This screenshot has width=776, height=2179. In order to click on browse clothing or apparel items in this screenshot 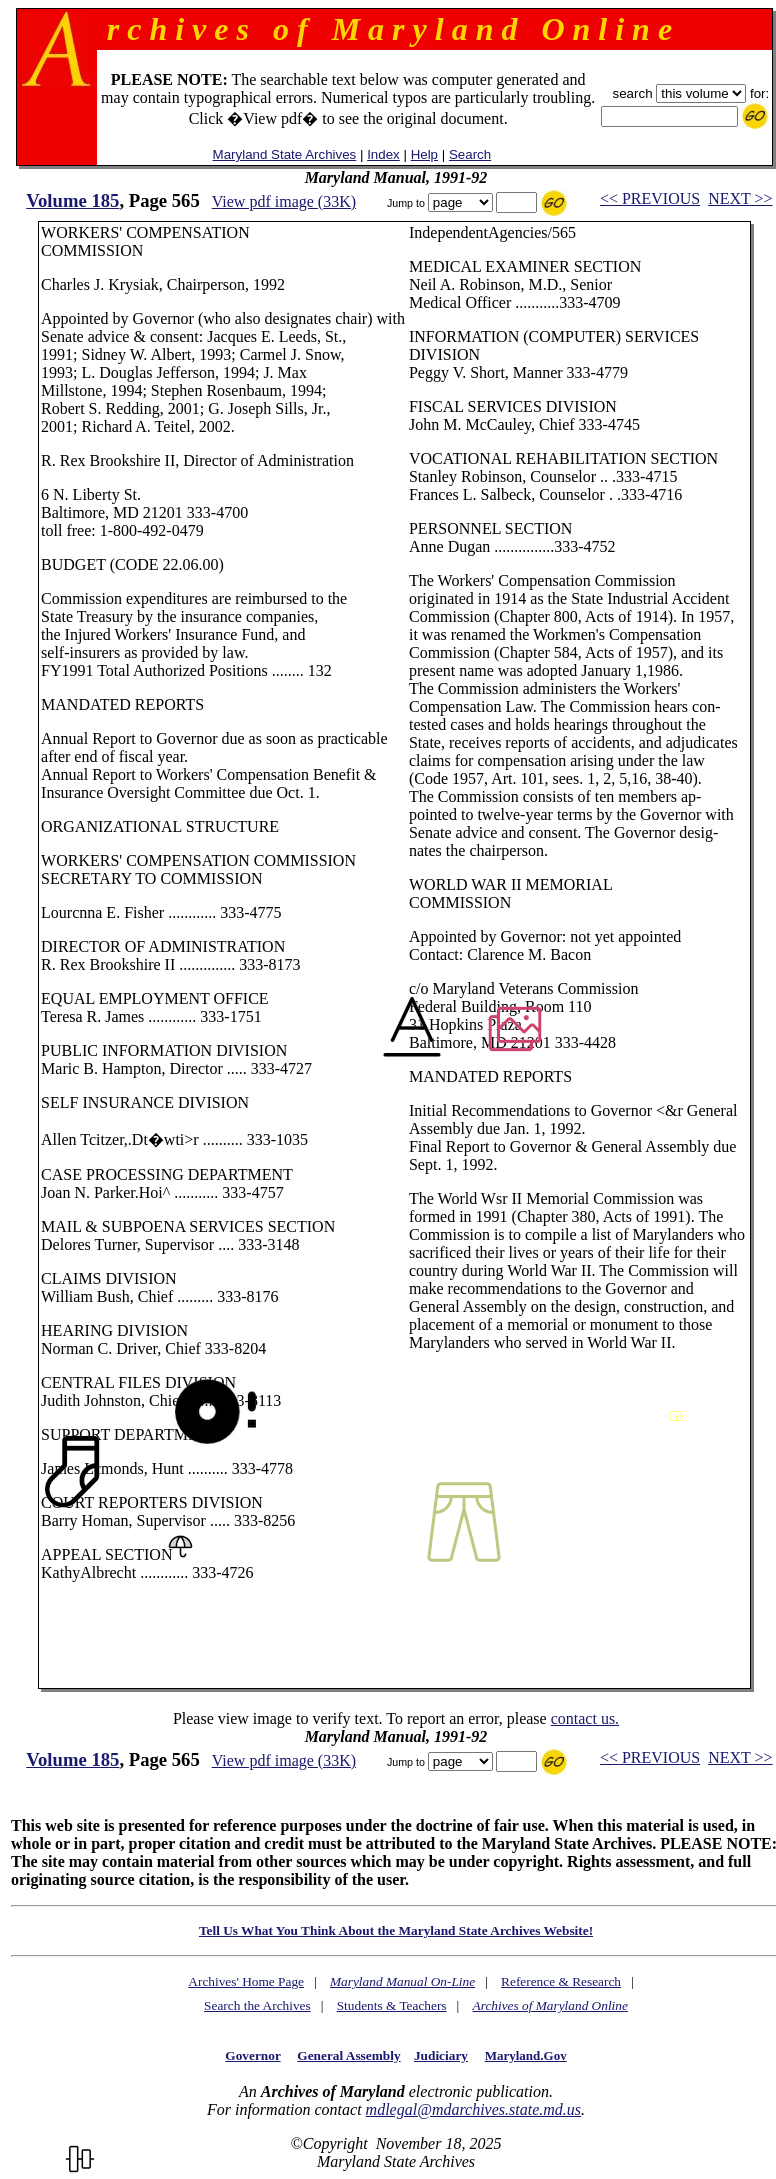, I will do `click(74, 1470)`.